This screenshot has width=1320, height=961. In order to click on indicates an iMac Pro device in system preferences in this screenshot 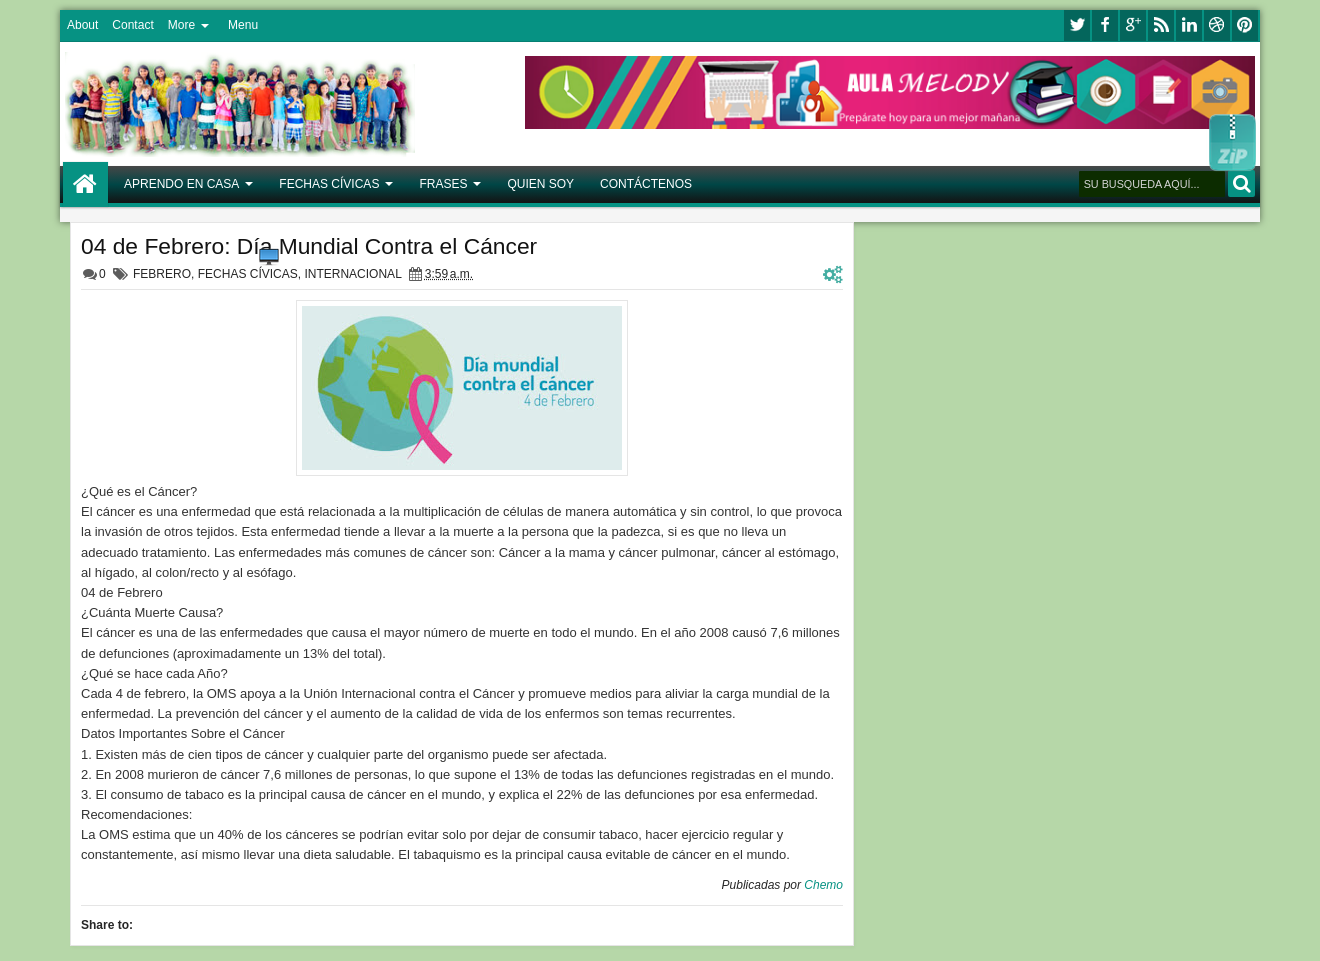, I will do `click(269, 256)`.